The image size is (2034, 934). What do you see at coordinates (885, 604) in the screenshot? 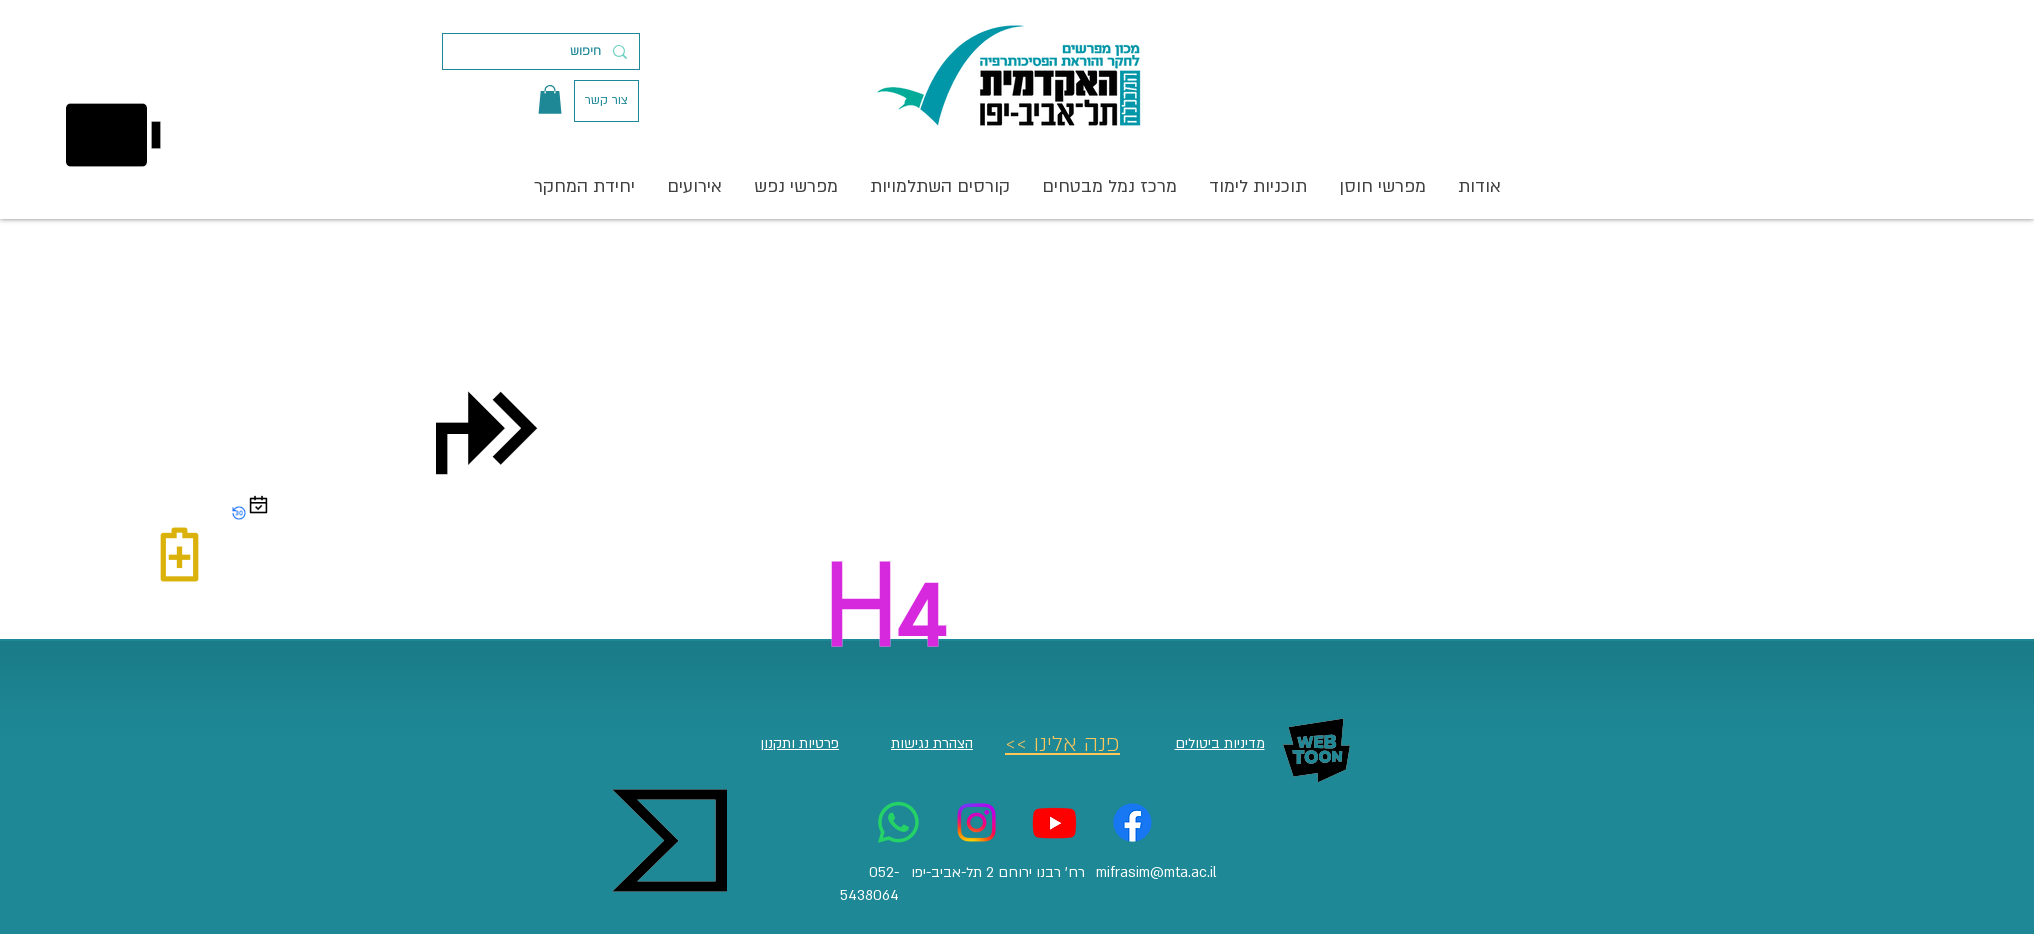
I see `format text as heading level 4` at bounding box center [885, 604].